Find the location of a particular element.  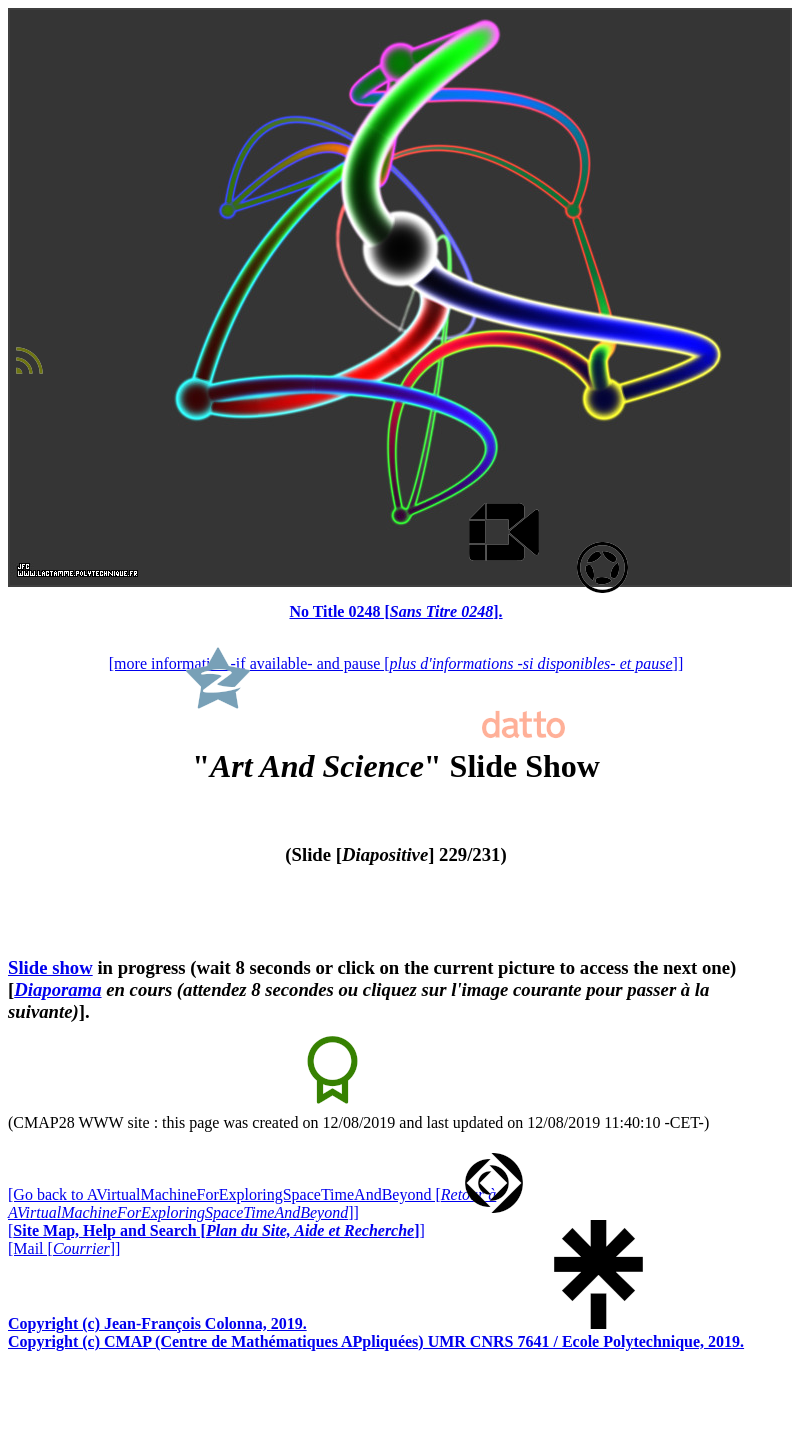

open Qzone social network is located at coordinates (218, 678).